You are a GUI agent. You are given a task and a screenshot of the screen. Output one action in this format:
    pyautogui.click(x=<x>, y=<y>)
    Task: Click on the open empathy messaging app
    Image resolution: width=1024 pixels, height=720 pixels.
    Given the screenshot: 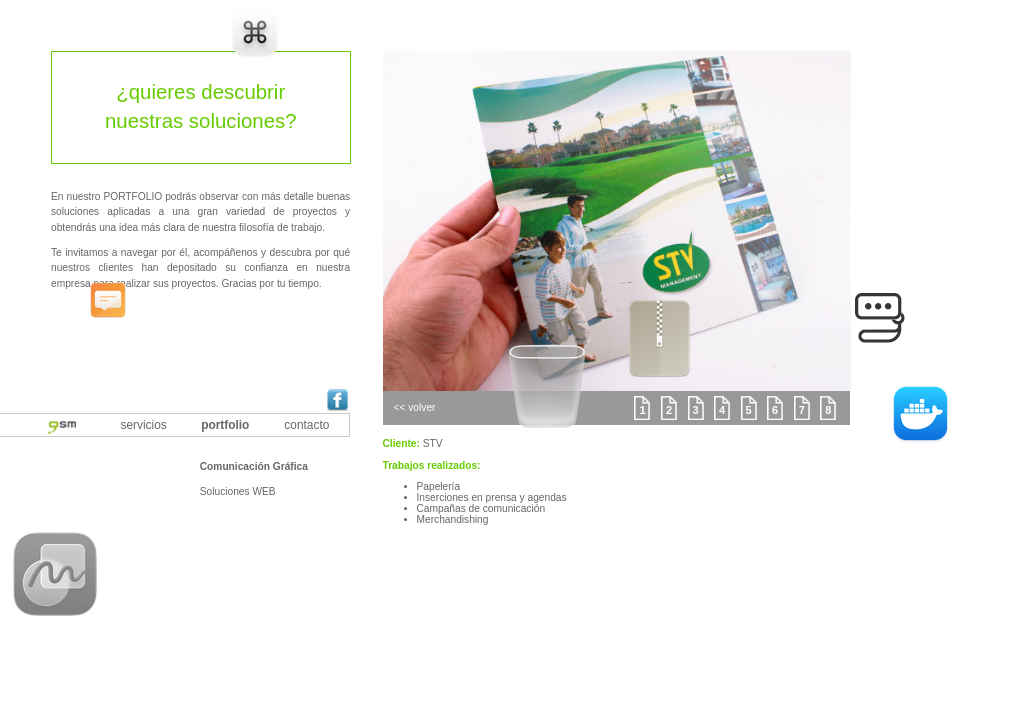 What is the action you would take?
    pyautogui.click(x=108, y=300)
    